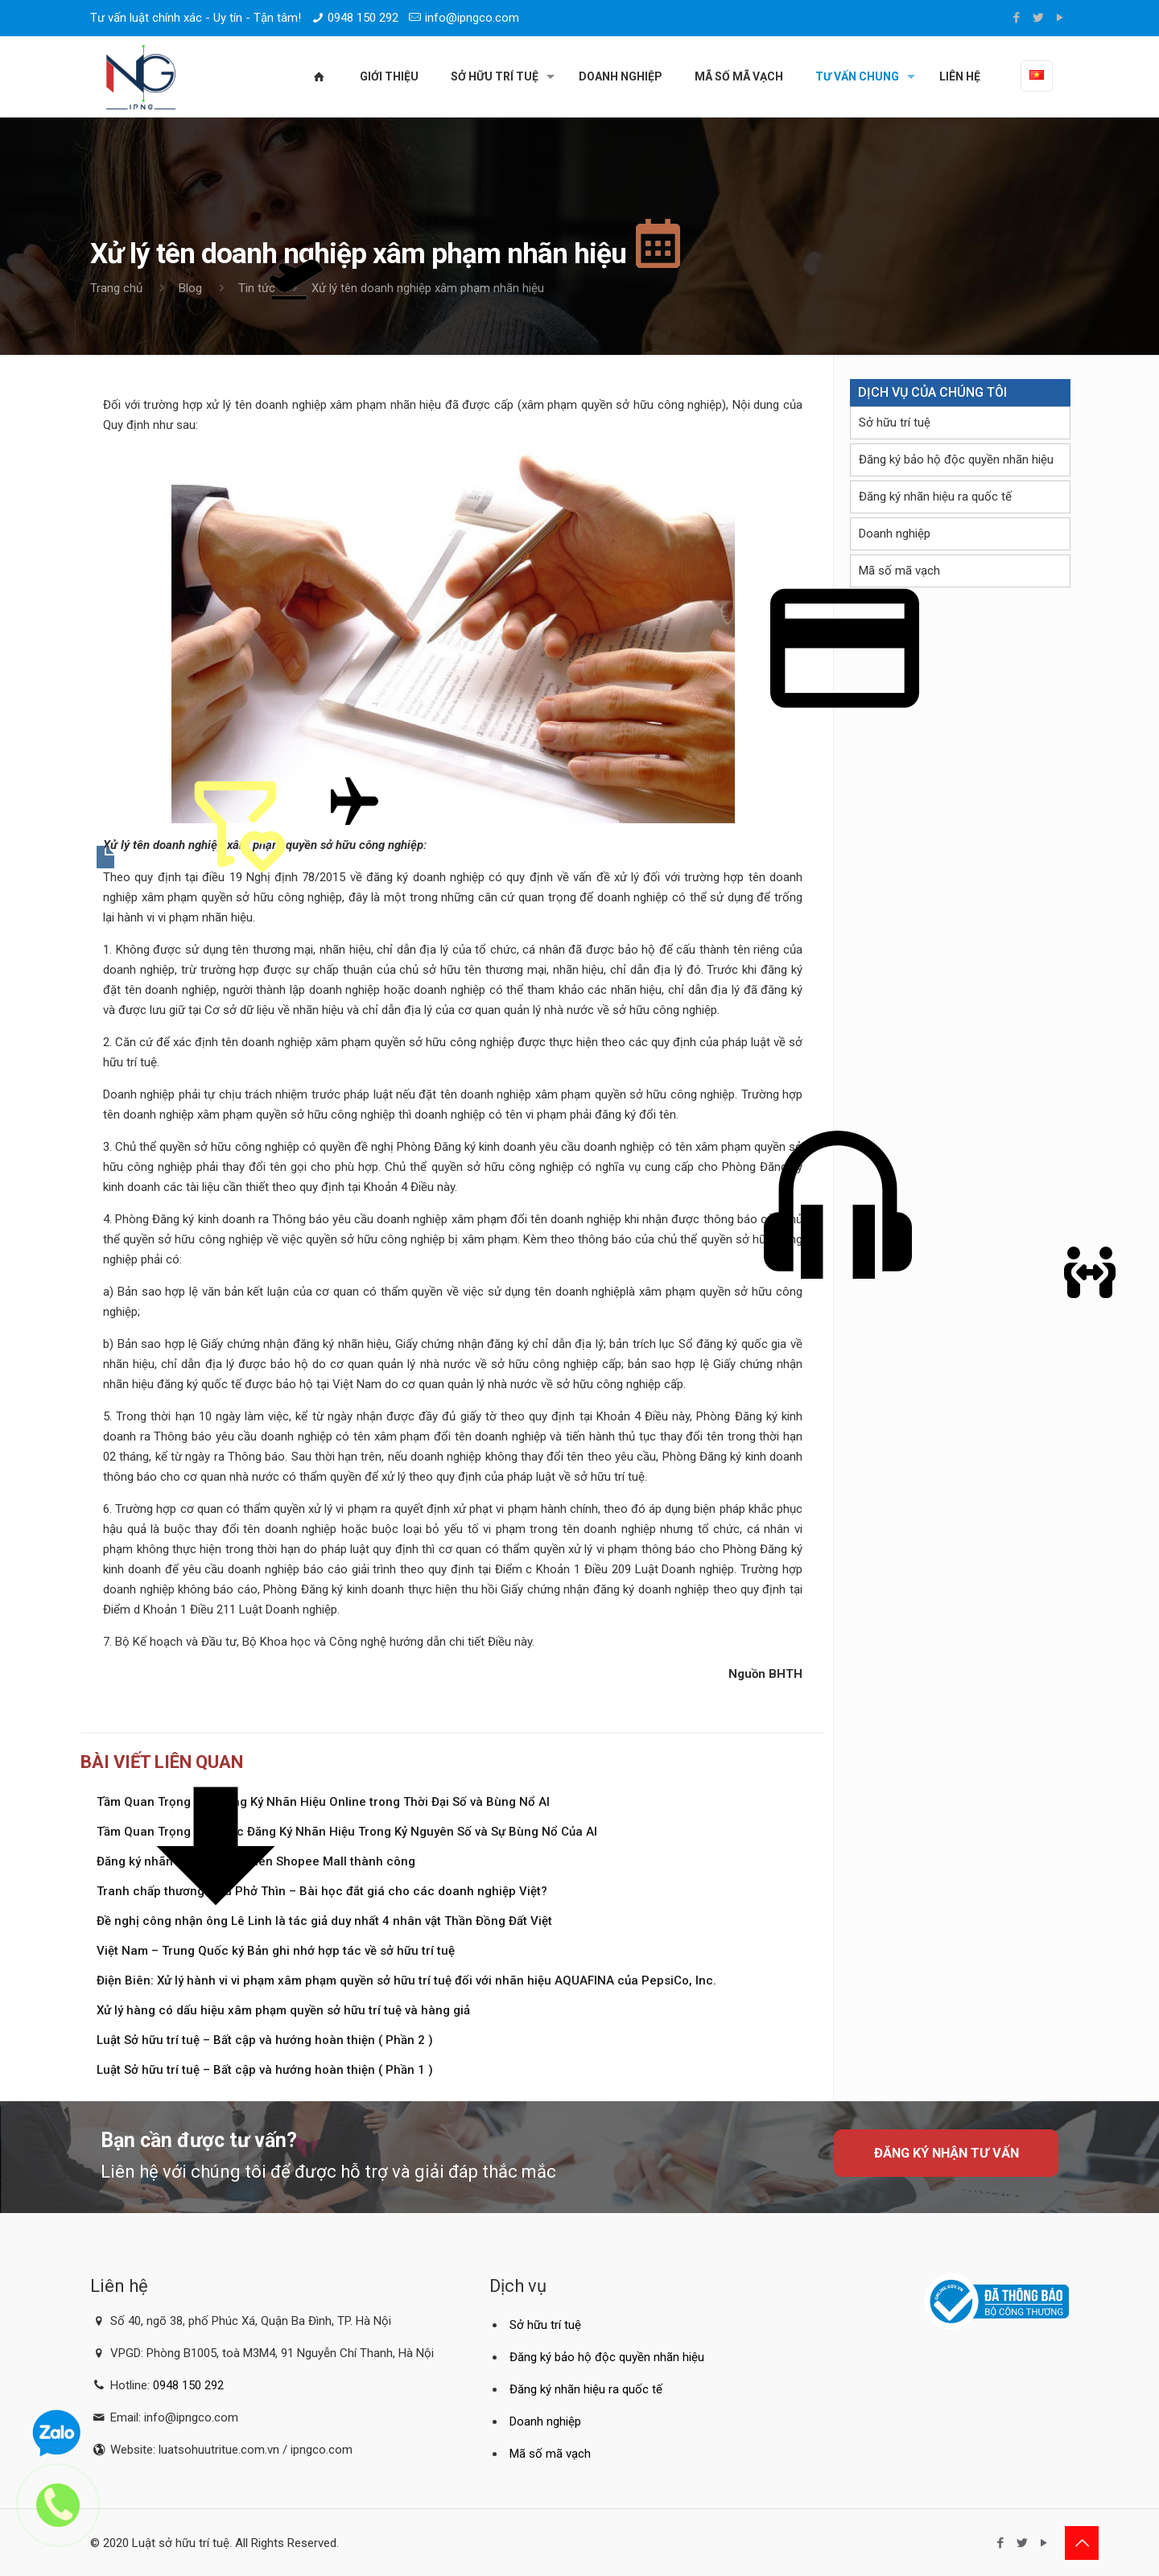 The width and height of the screenshot is (1159, 2576). Describe the element at coordinates (296, 278) in the screenshot. I see `indicates flight departure status` at that location.